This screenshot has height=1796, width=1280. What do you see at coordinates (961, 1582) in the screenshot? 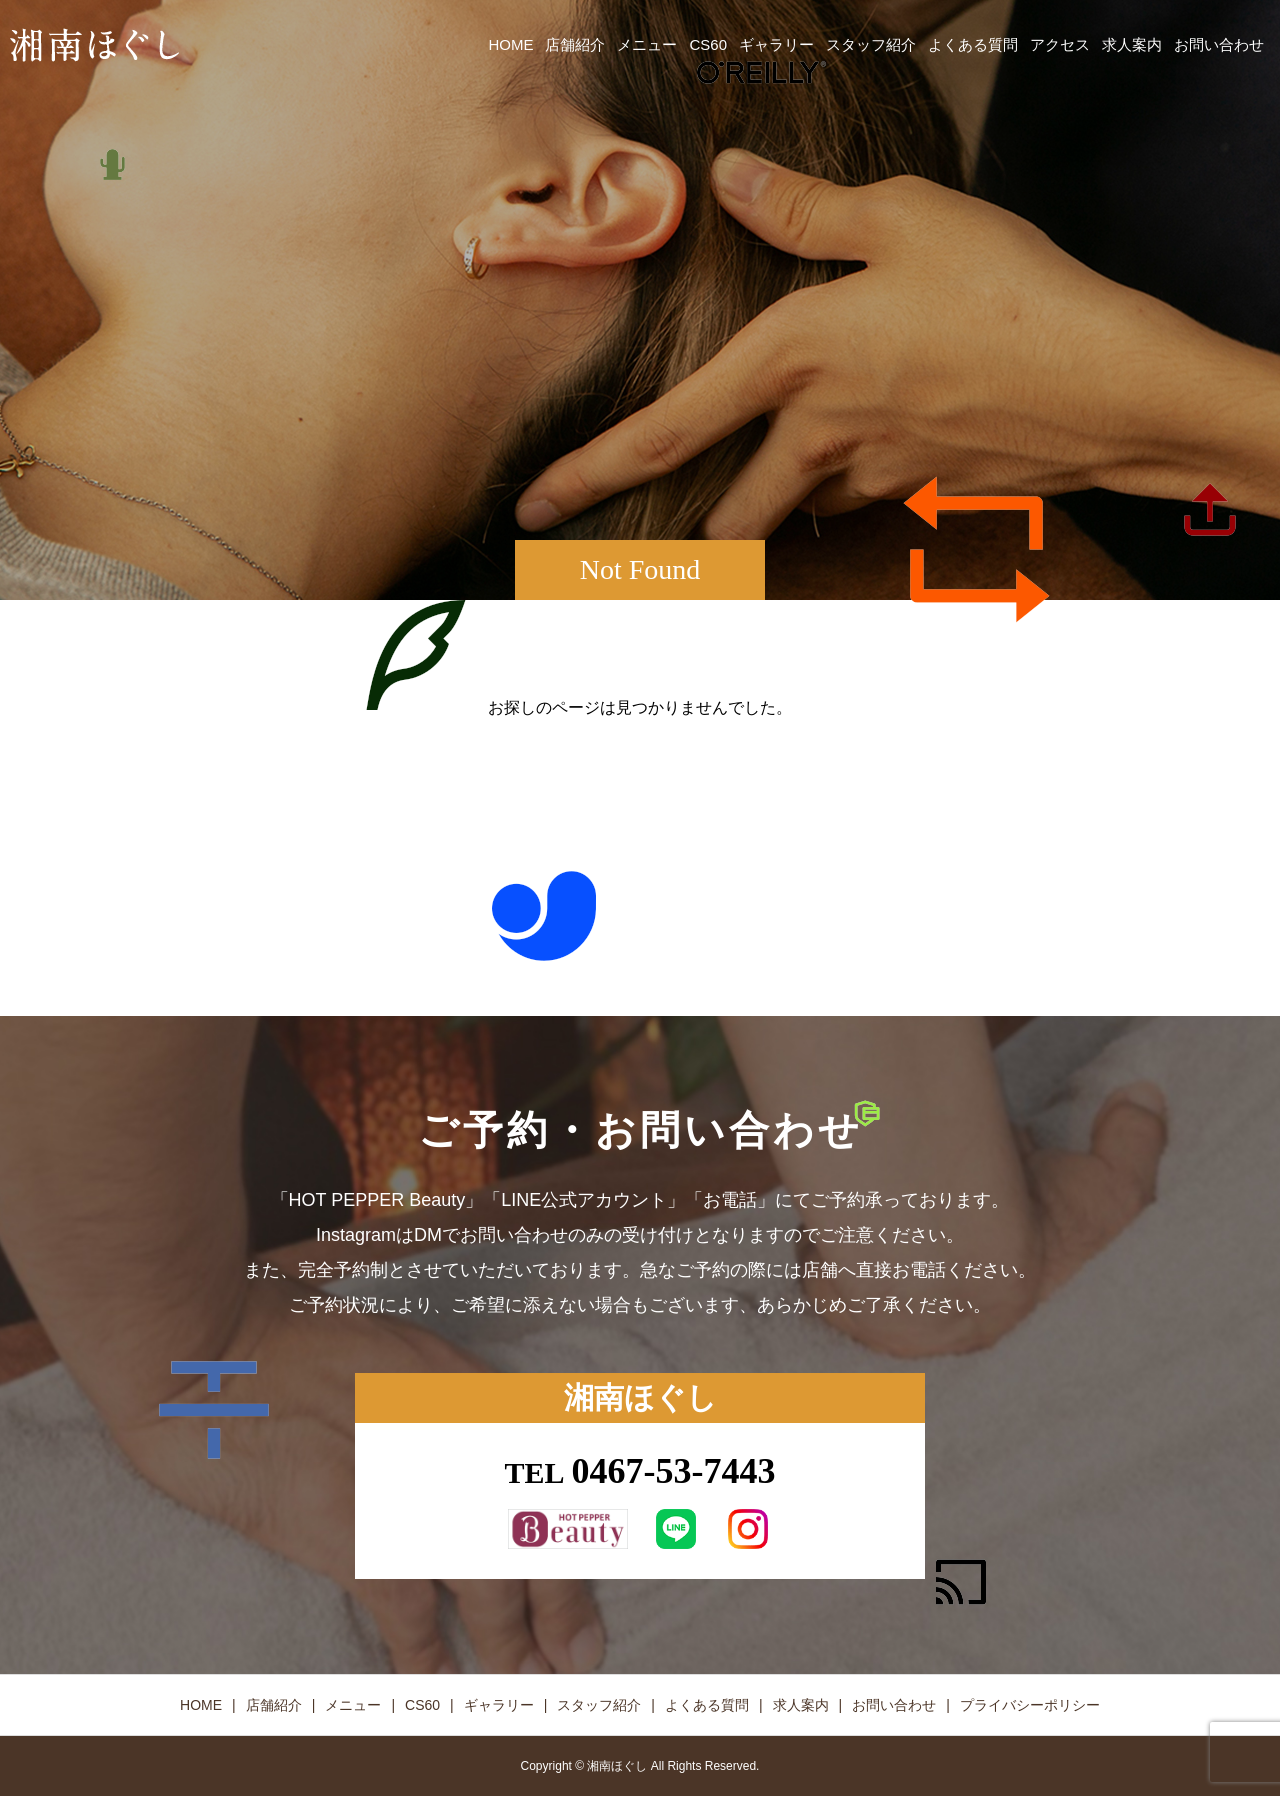
I see `cast media to a nearby device` at bounding box center [961, 1582].